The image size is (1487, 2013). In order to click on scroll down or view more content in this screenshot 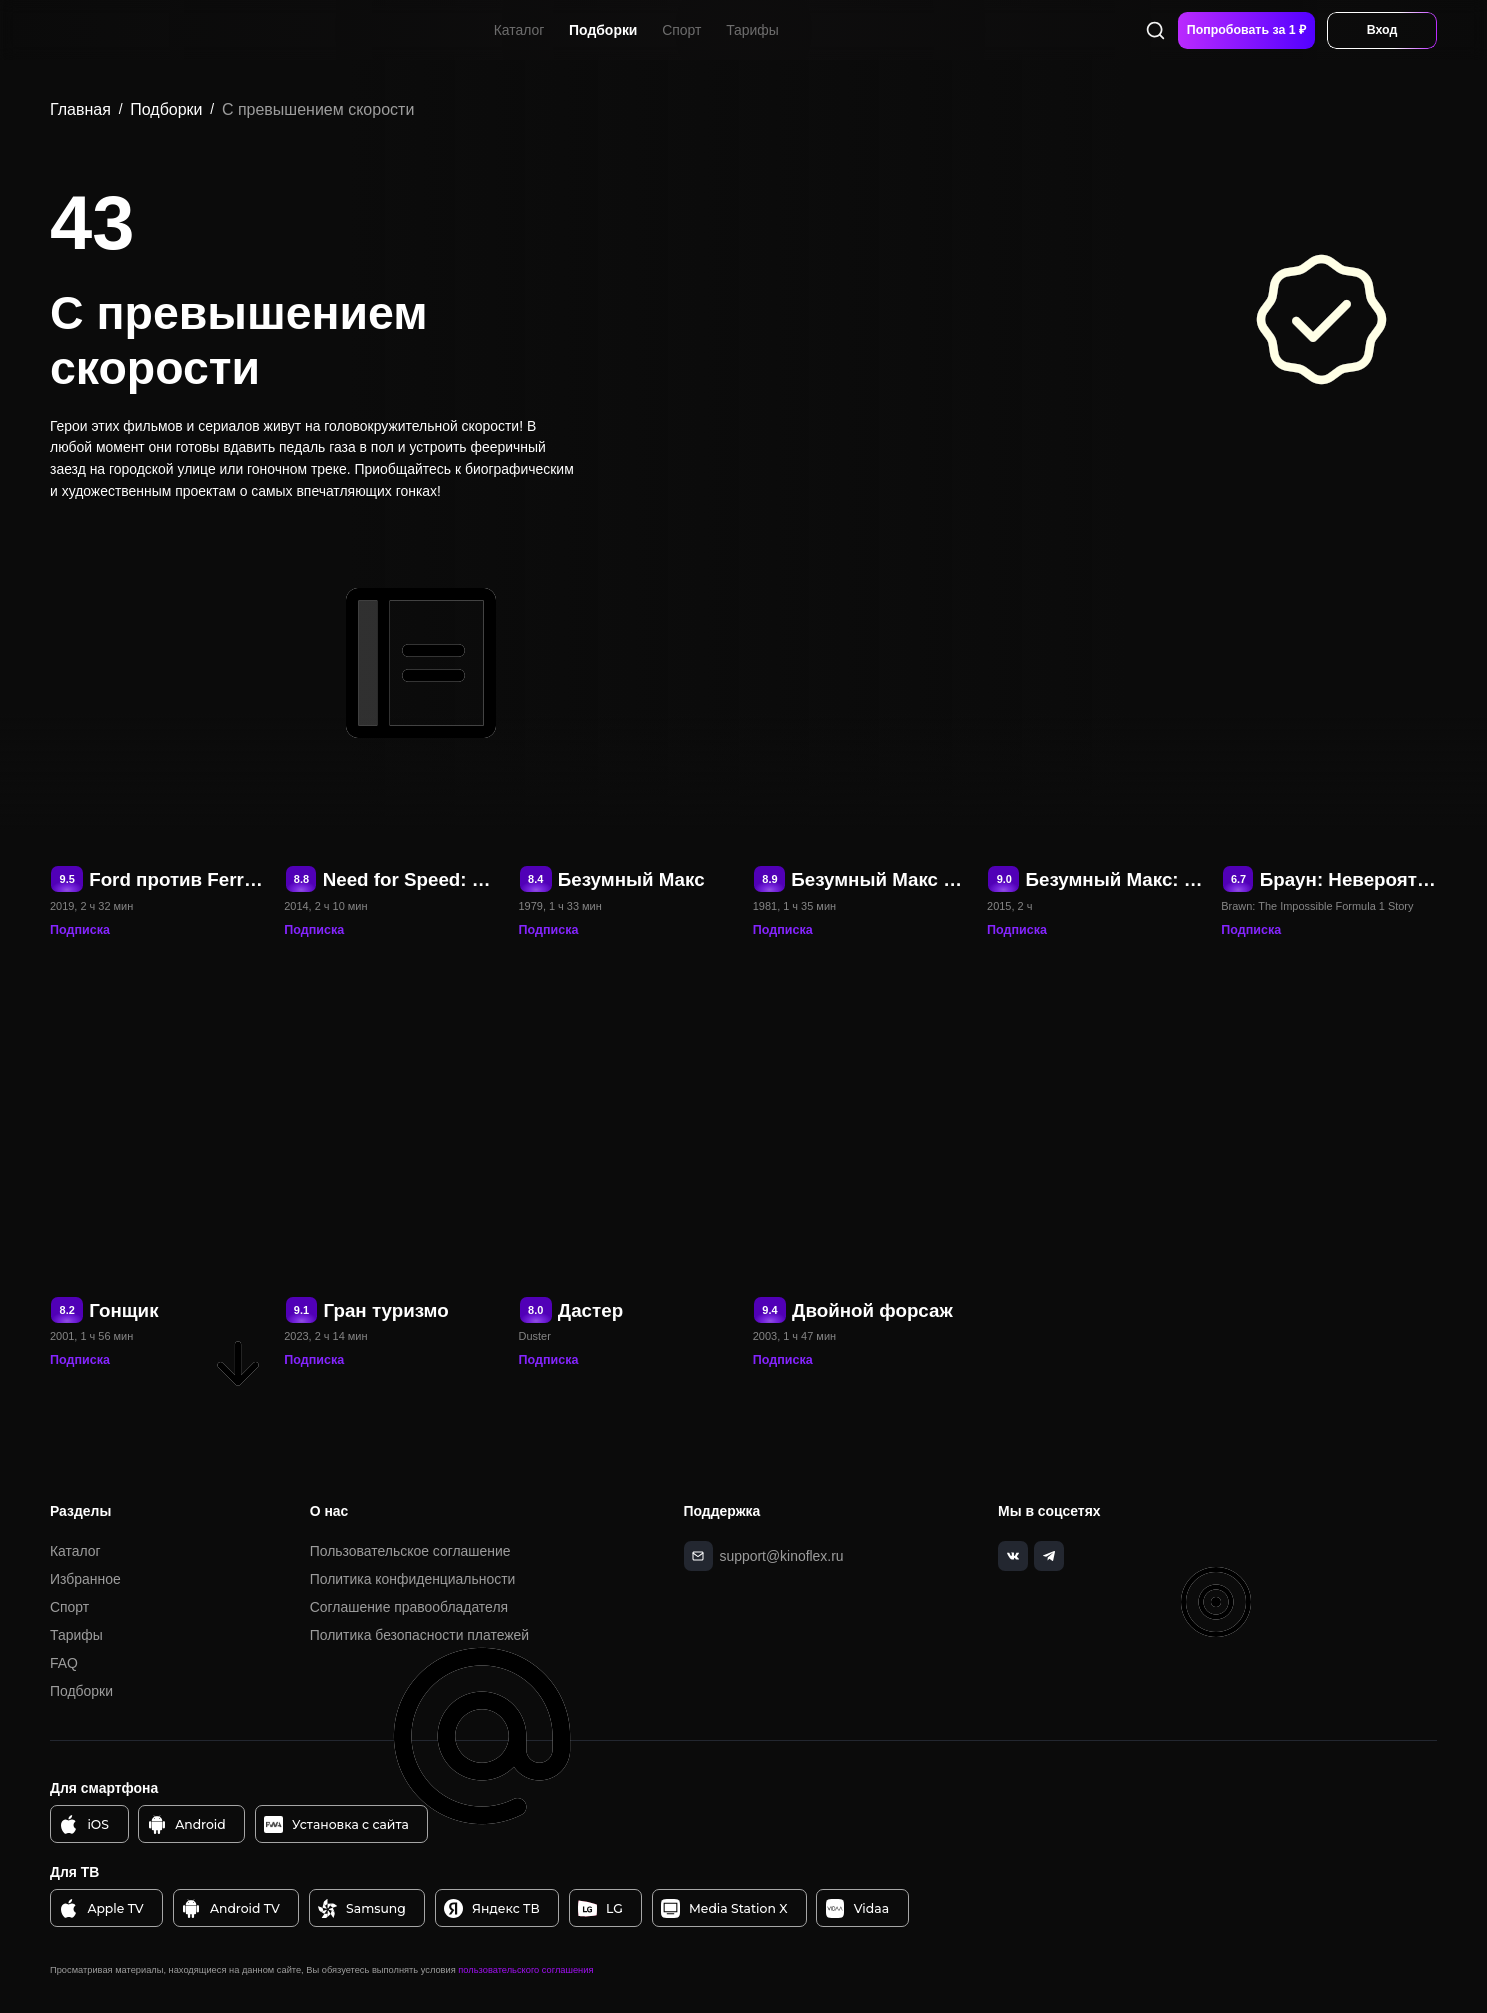, I will do `click(237, 1362)`.